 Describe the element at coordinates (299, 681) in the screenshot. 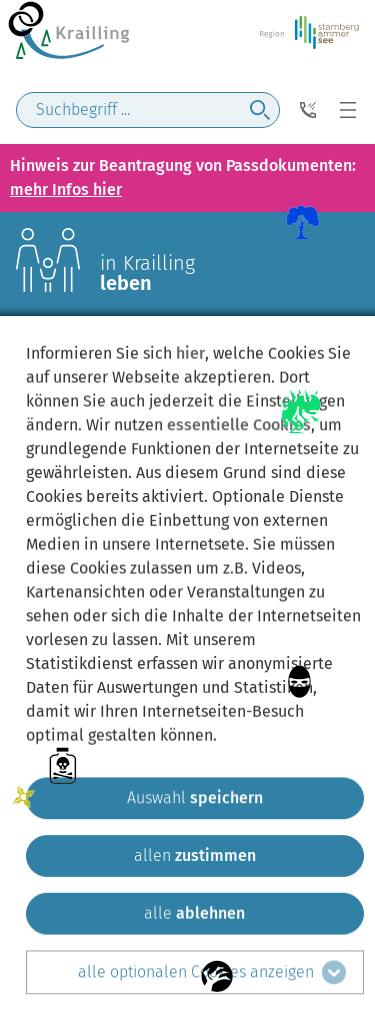

I see `toggle stealth or incognito mode` at that location.